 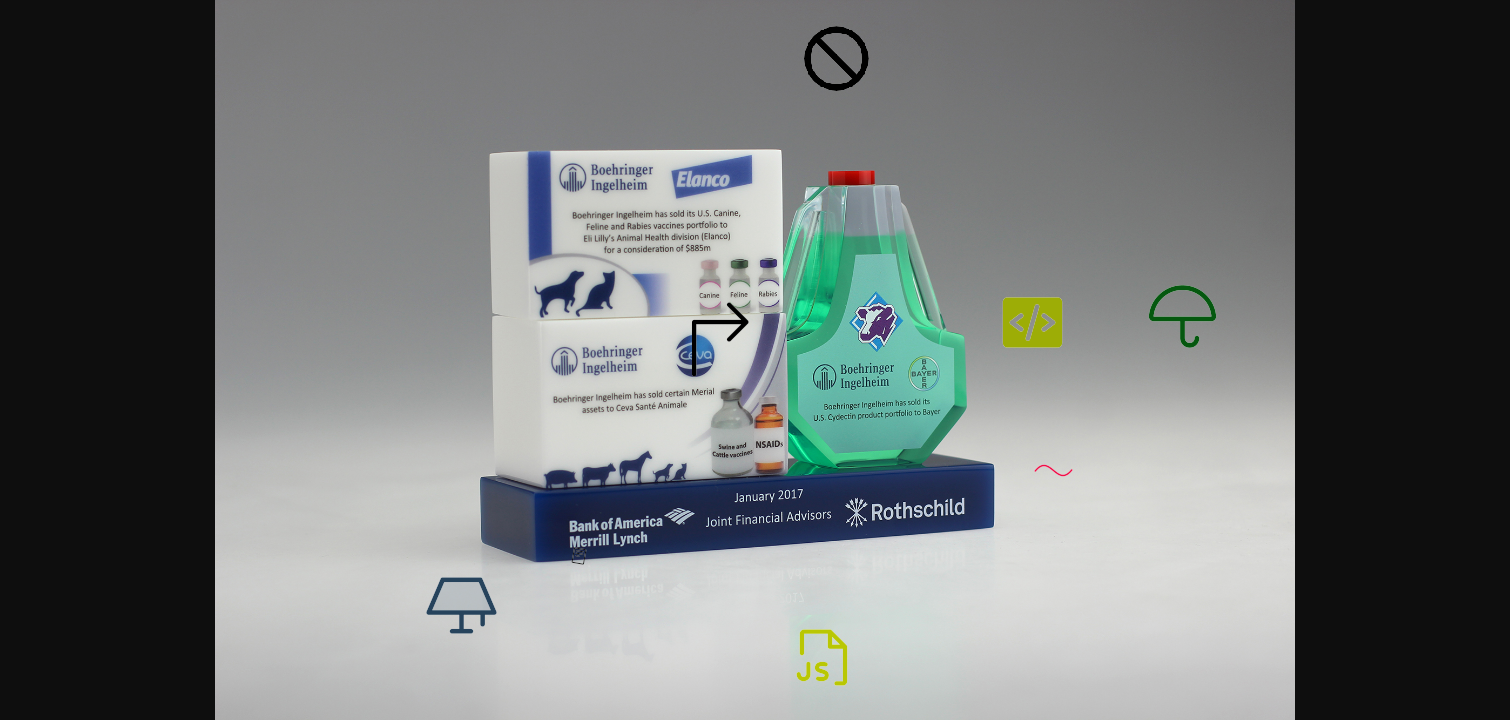 What do you see at coordinates (1053, 470) in the screenshot?
I see `indicates an approximate or estimated value` at bounding box center [1053, 470].